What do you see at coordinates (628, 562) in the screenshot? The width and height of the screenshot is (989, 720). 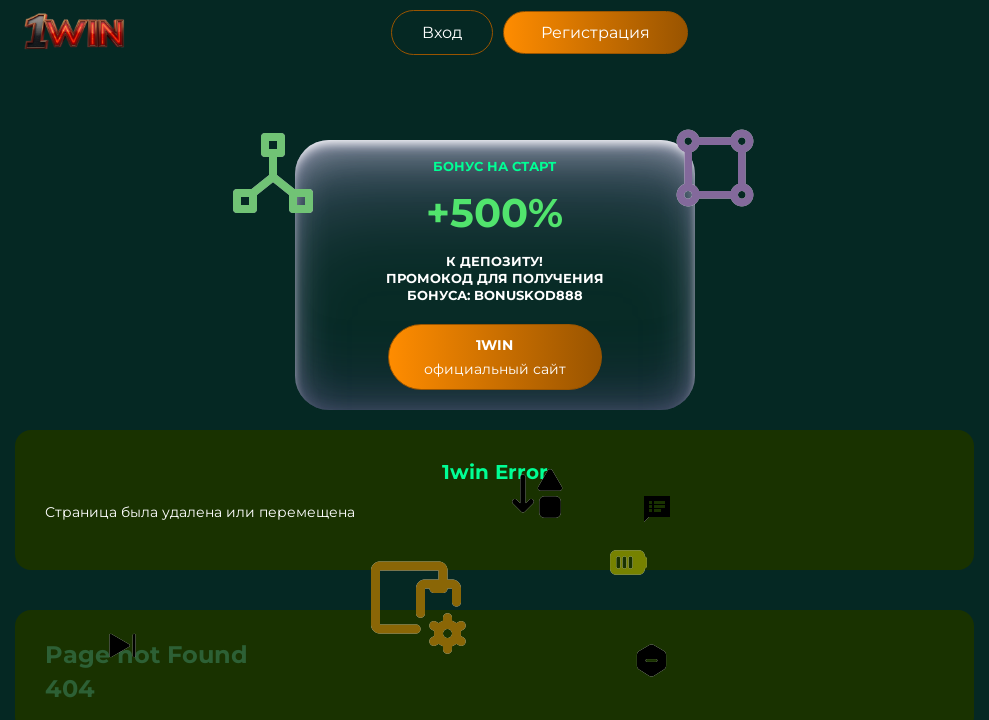 I see `indicates battery at approximately 75% charge` at bounding box center [628, 562].